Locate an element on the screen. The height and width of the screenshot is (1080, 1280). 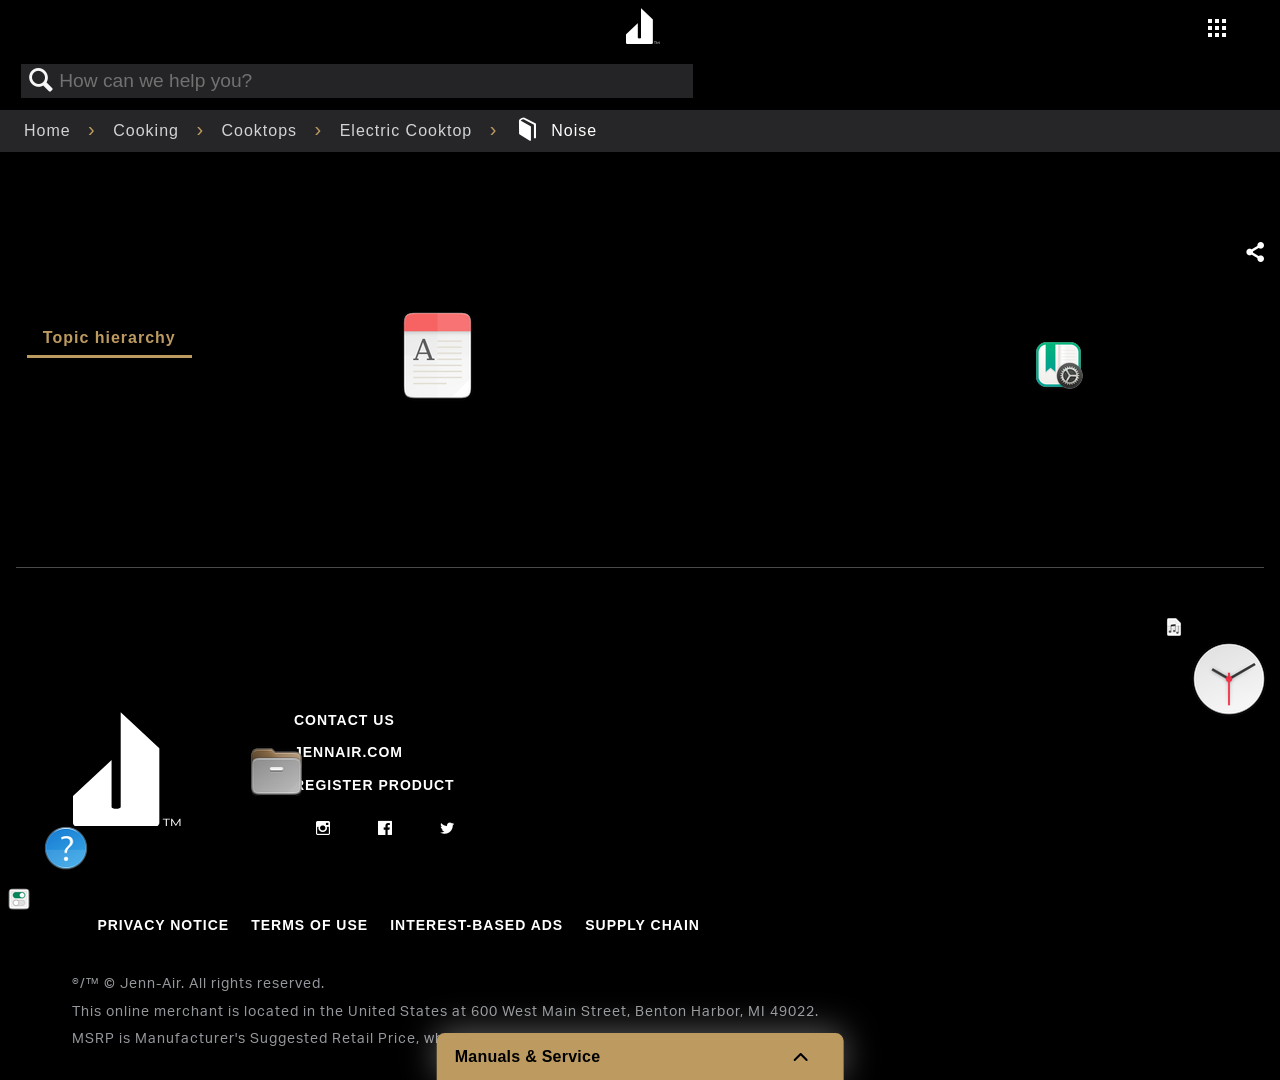
access frequently asked questions is located at coordinates (66, 848).